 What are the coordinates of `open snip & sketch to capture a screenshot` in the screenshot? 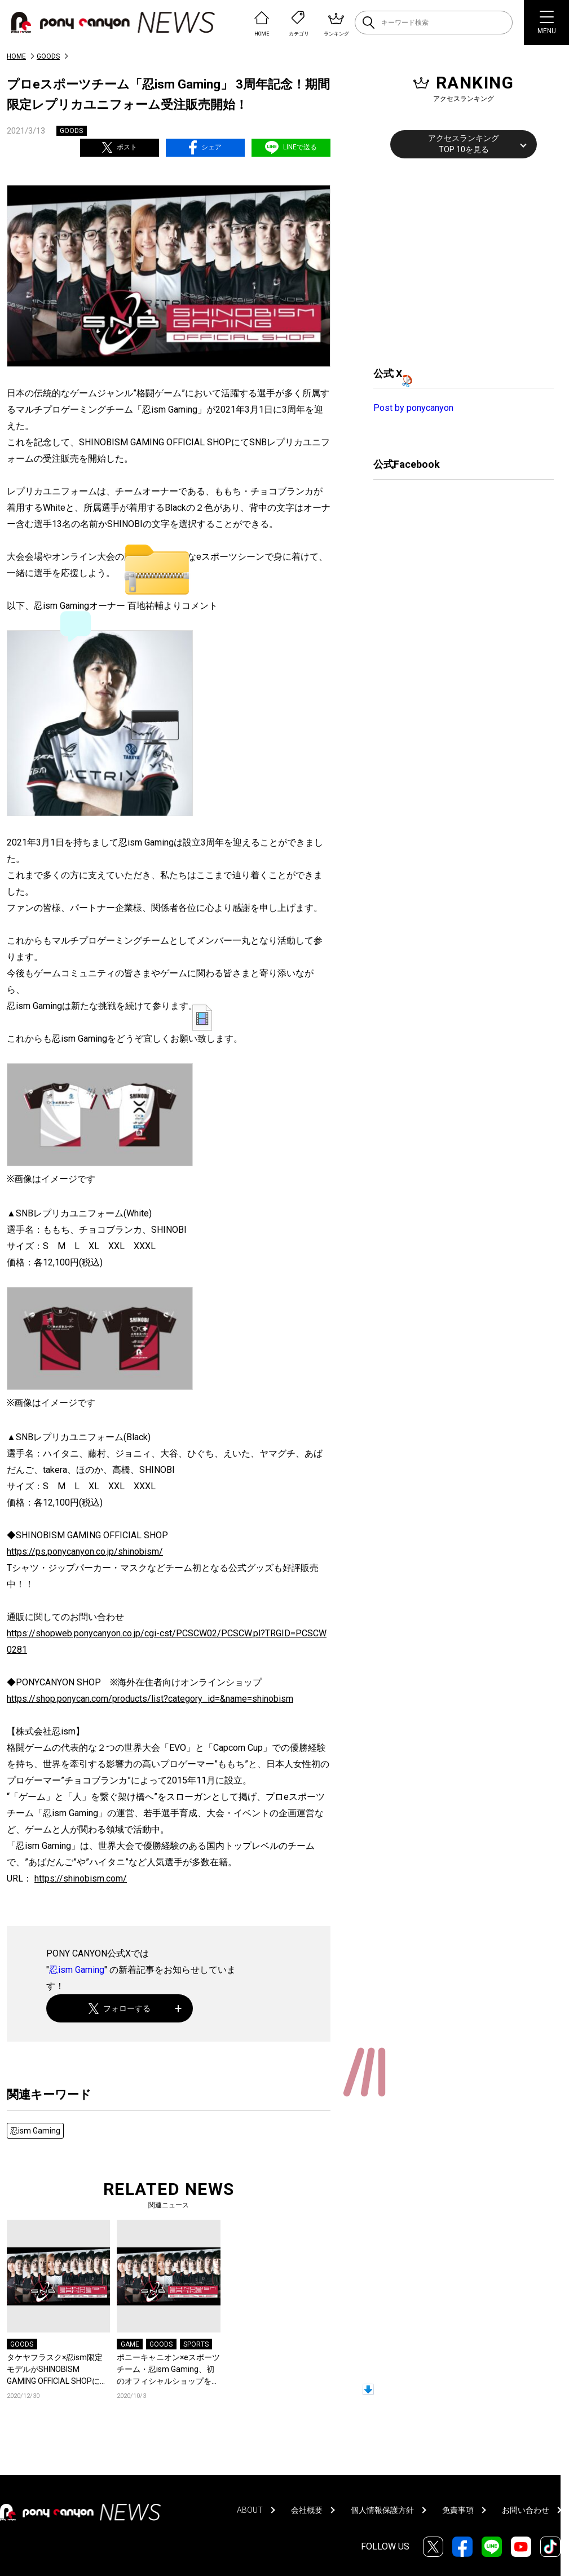 It's located at (407, 381).